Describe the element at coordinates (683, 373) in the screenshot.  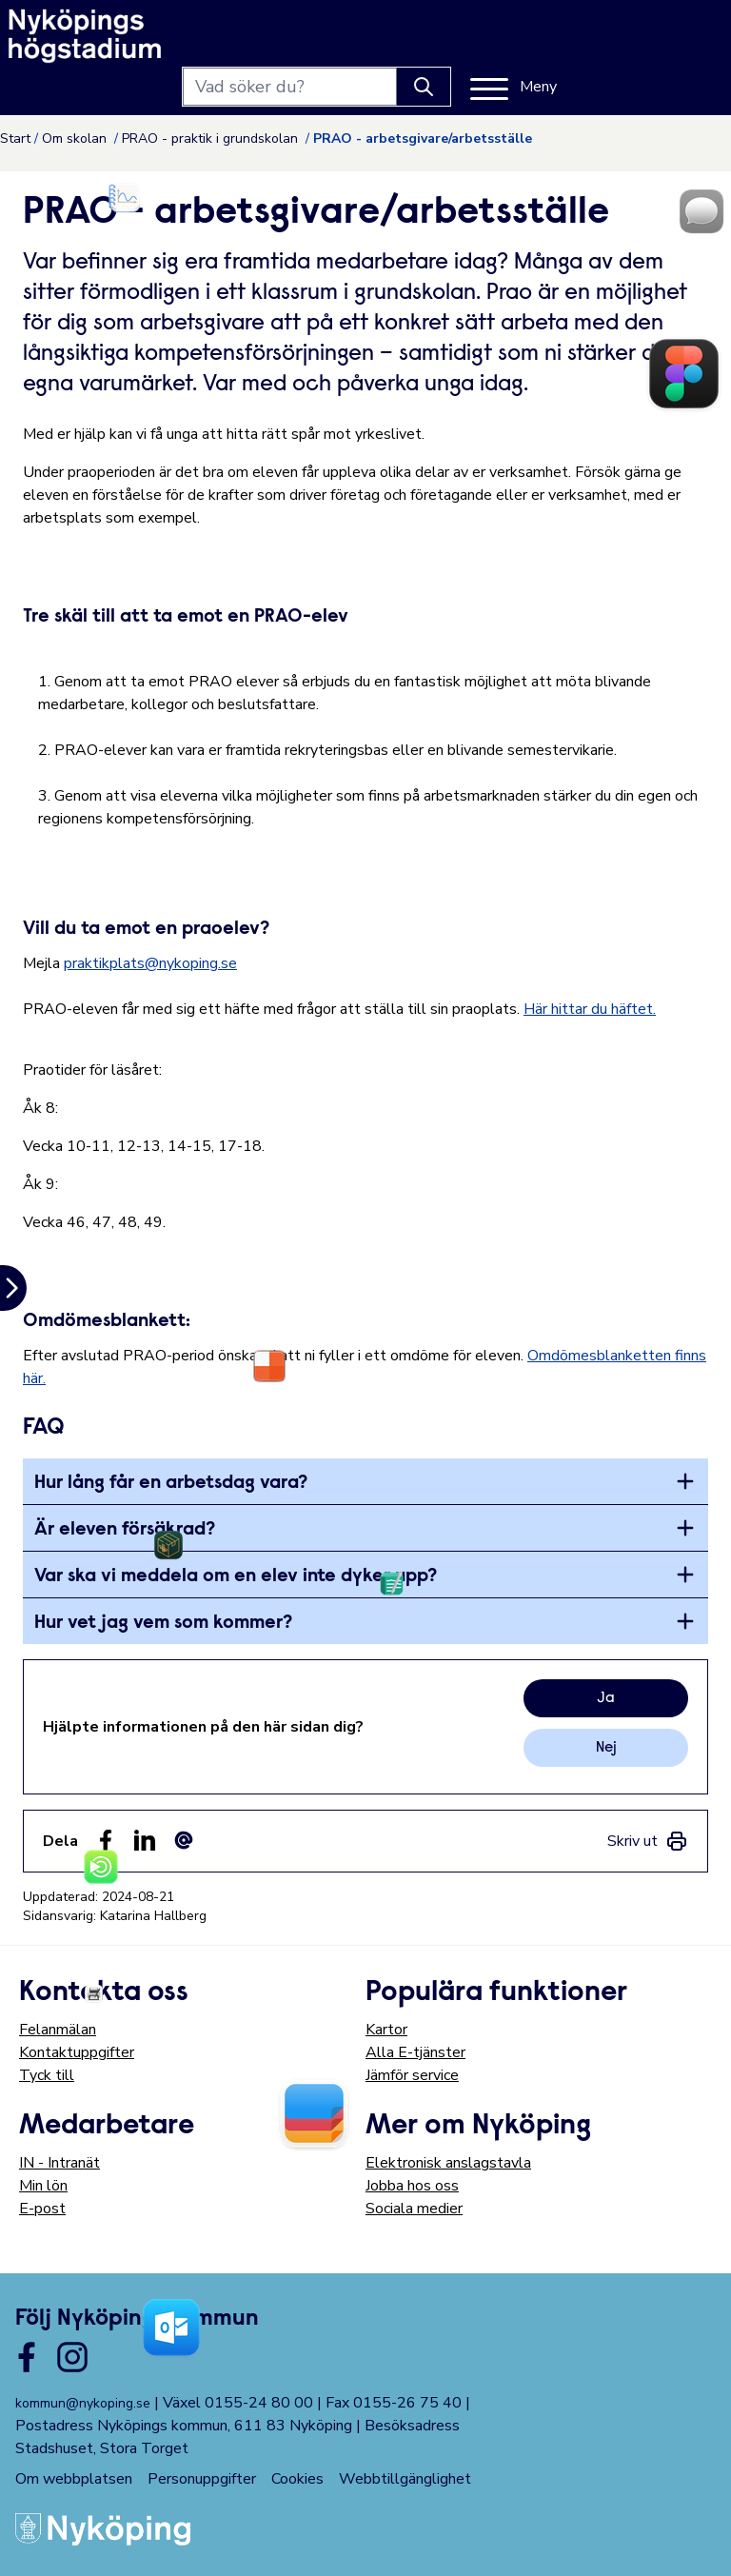
I see `open figma design app` at that location.